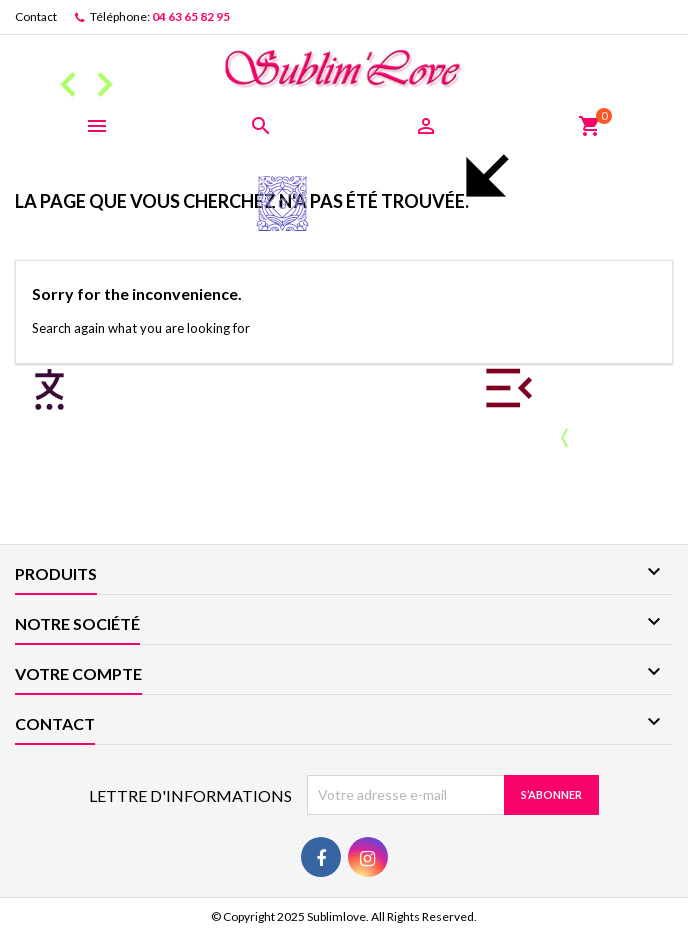 This screenshot has width=688, height=936. Describe the element at coordinates (508, 388) in the screenshot. I see `collapse sidebar or navigation panel` at that location.